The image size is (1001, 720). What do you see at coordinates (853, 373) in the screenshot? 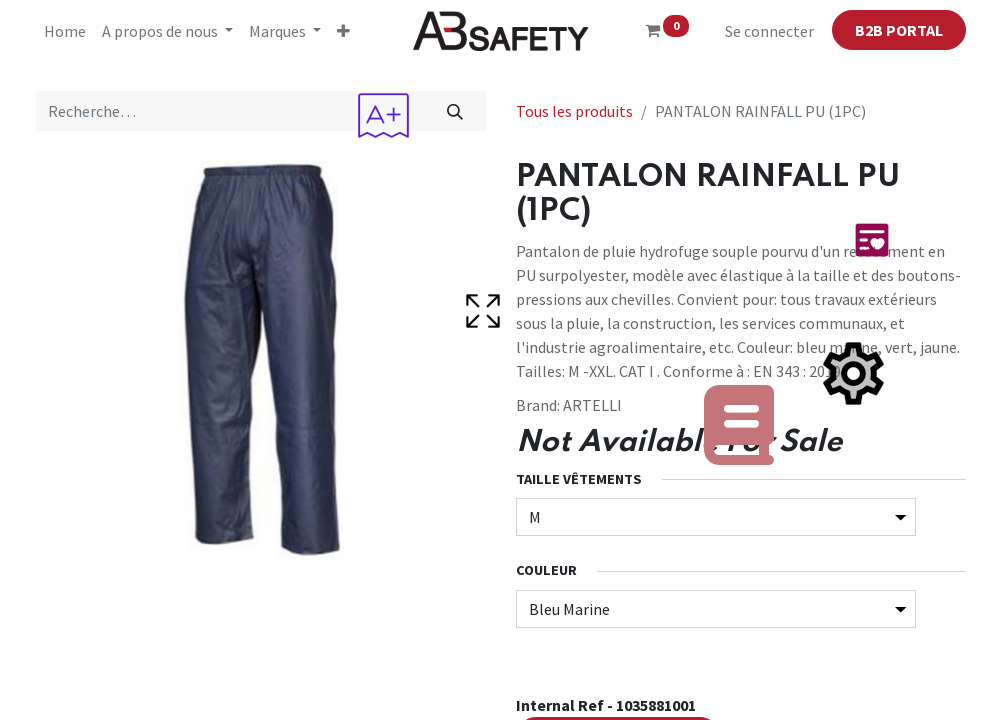
I see `access app or system settings` at bounding box center [853, 373].